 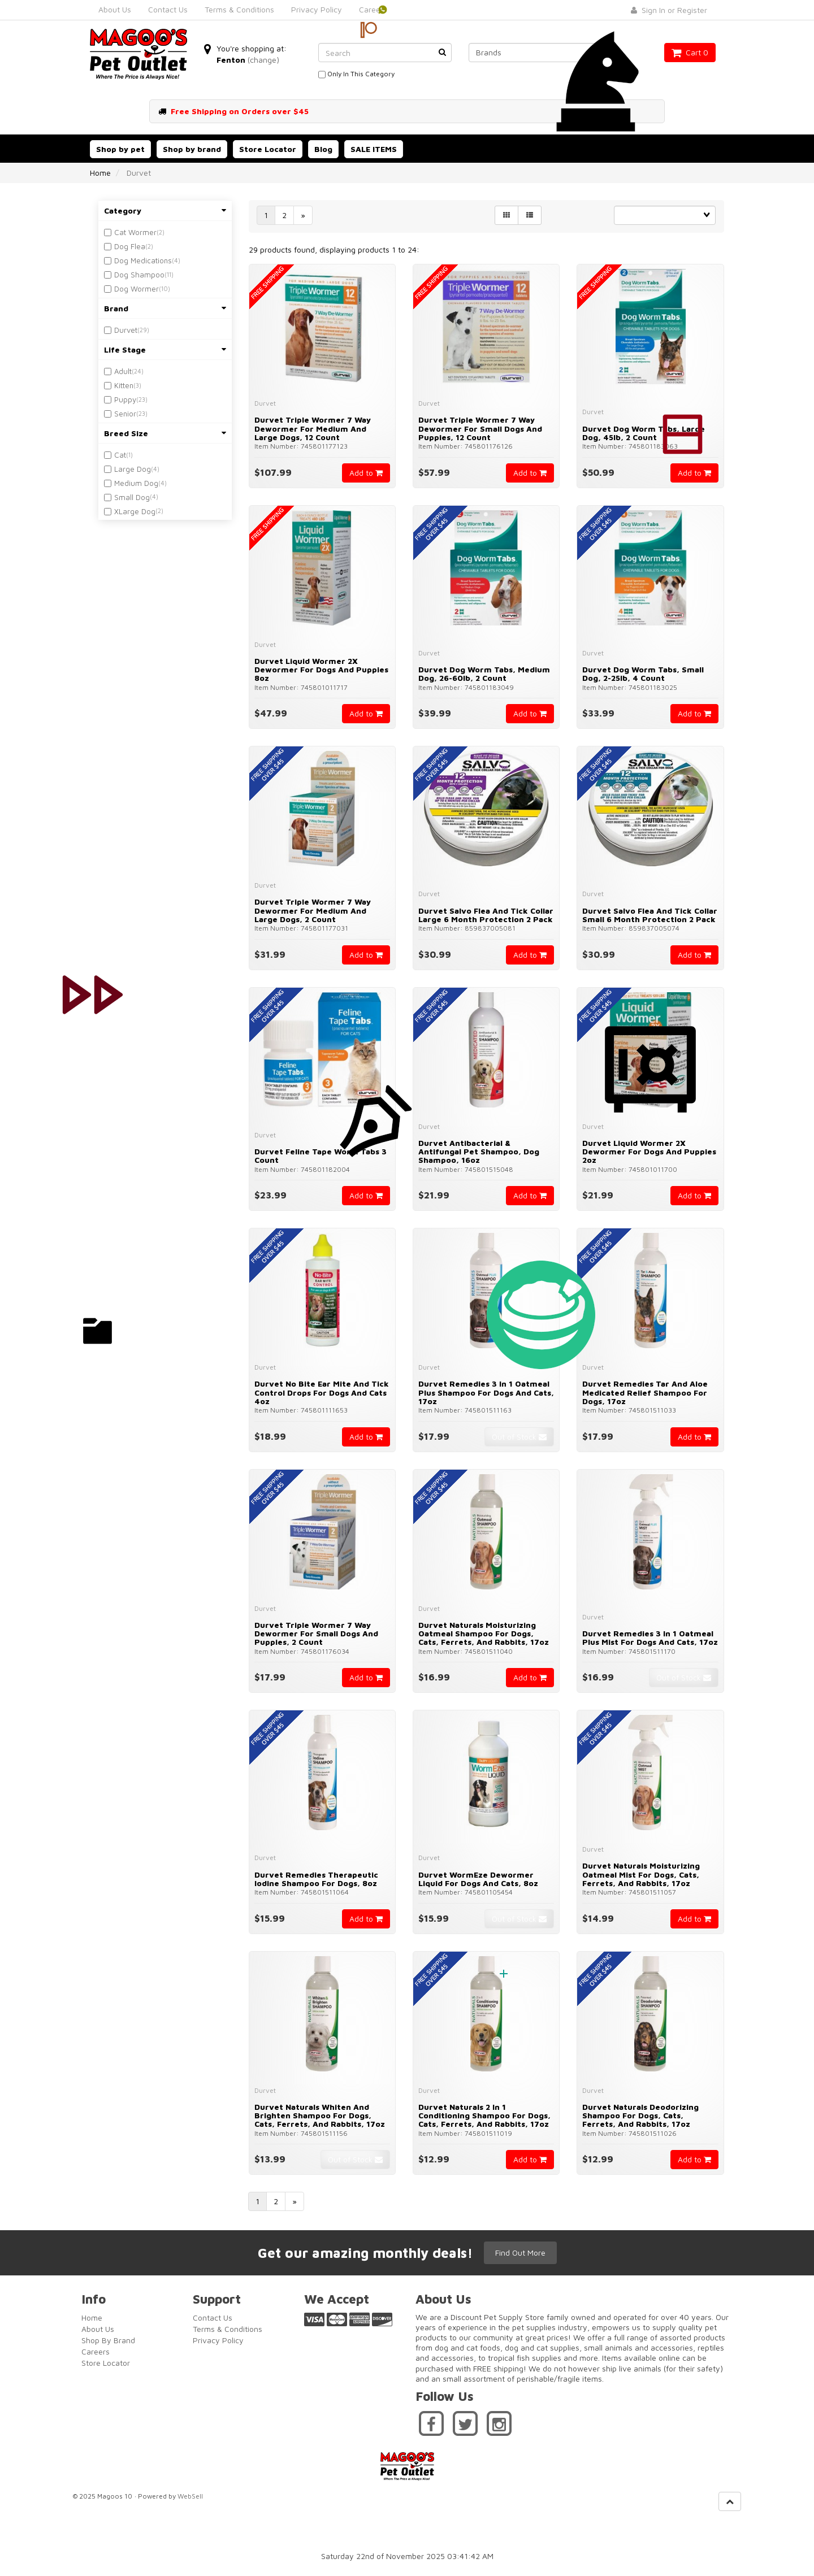 What do you see at coordinates (650, 1067) in the screenshot?
I see `access secure storage or vault features` at bounding box center [650, 1067].